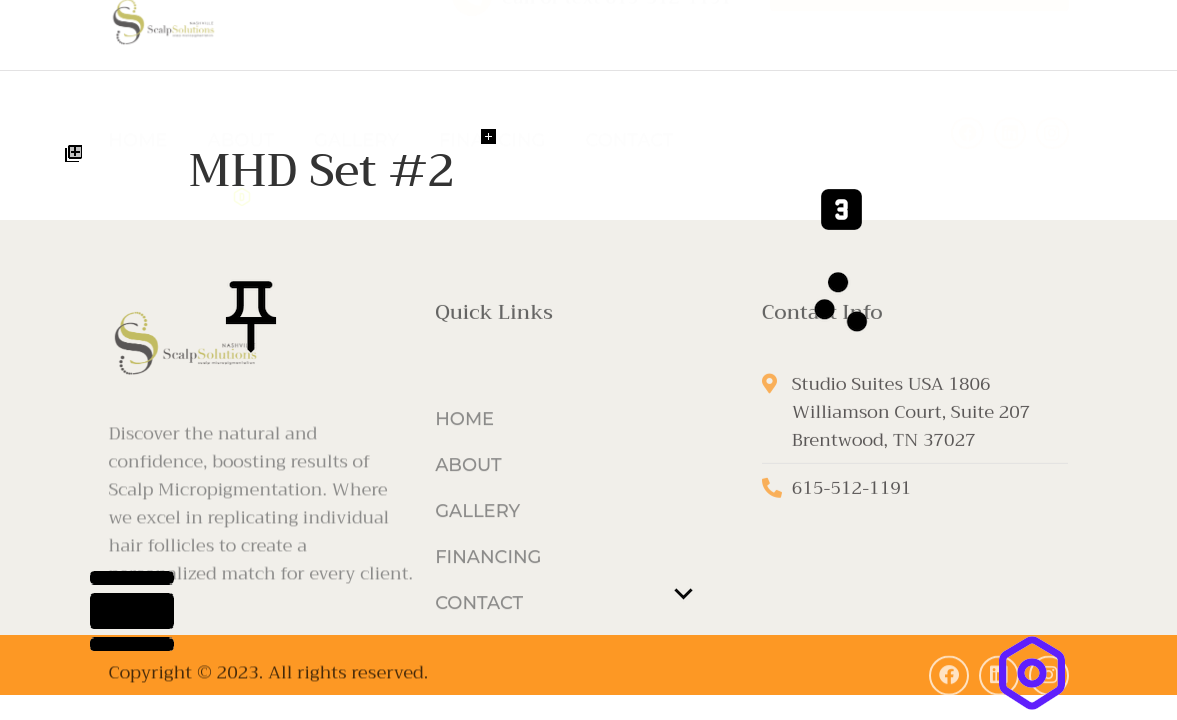  I want to click on switch to day view in calendar, so click(134, 611).